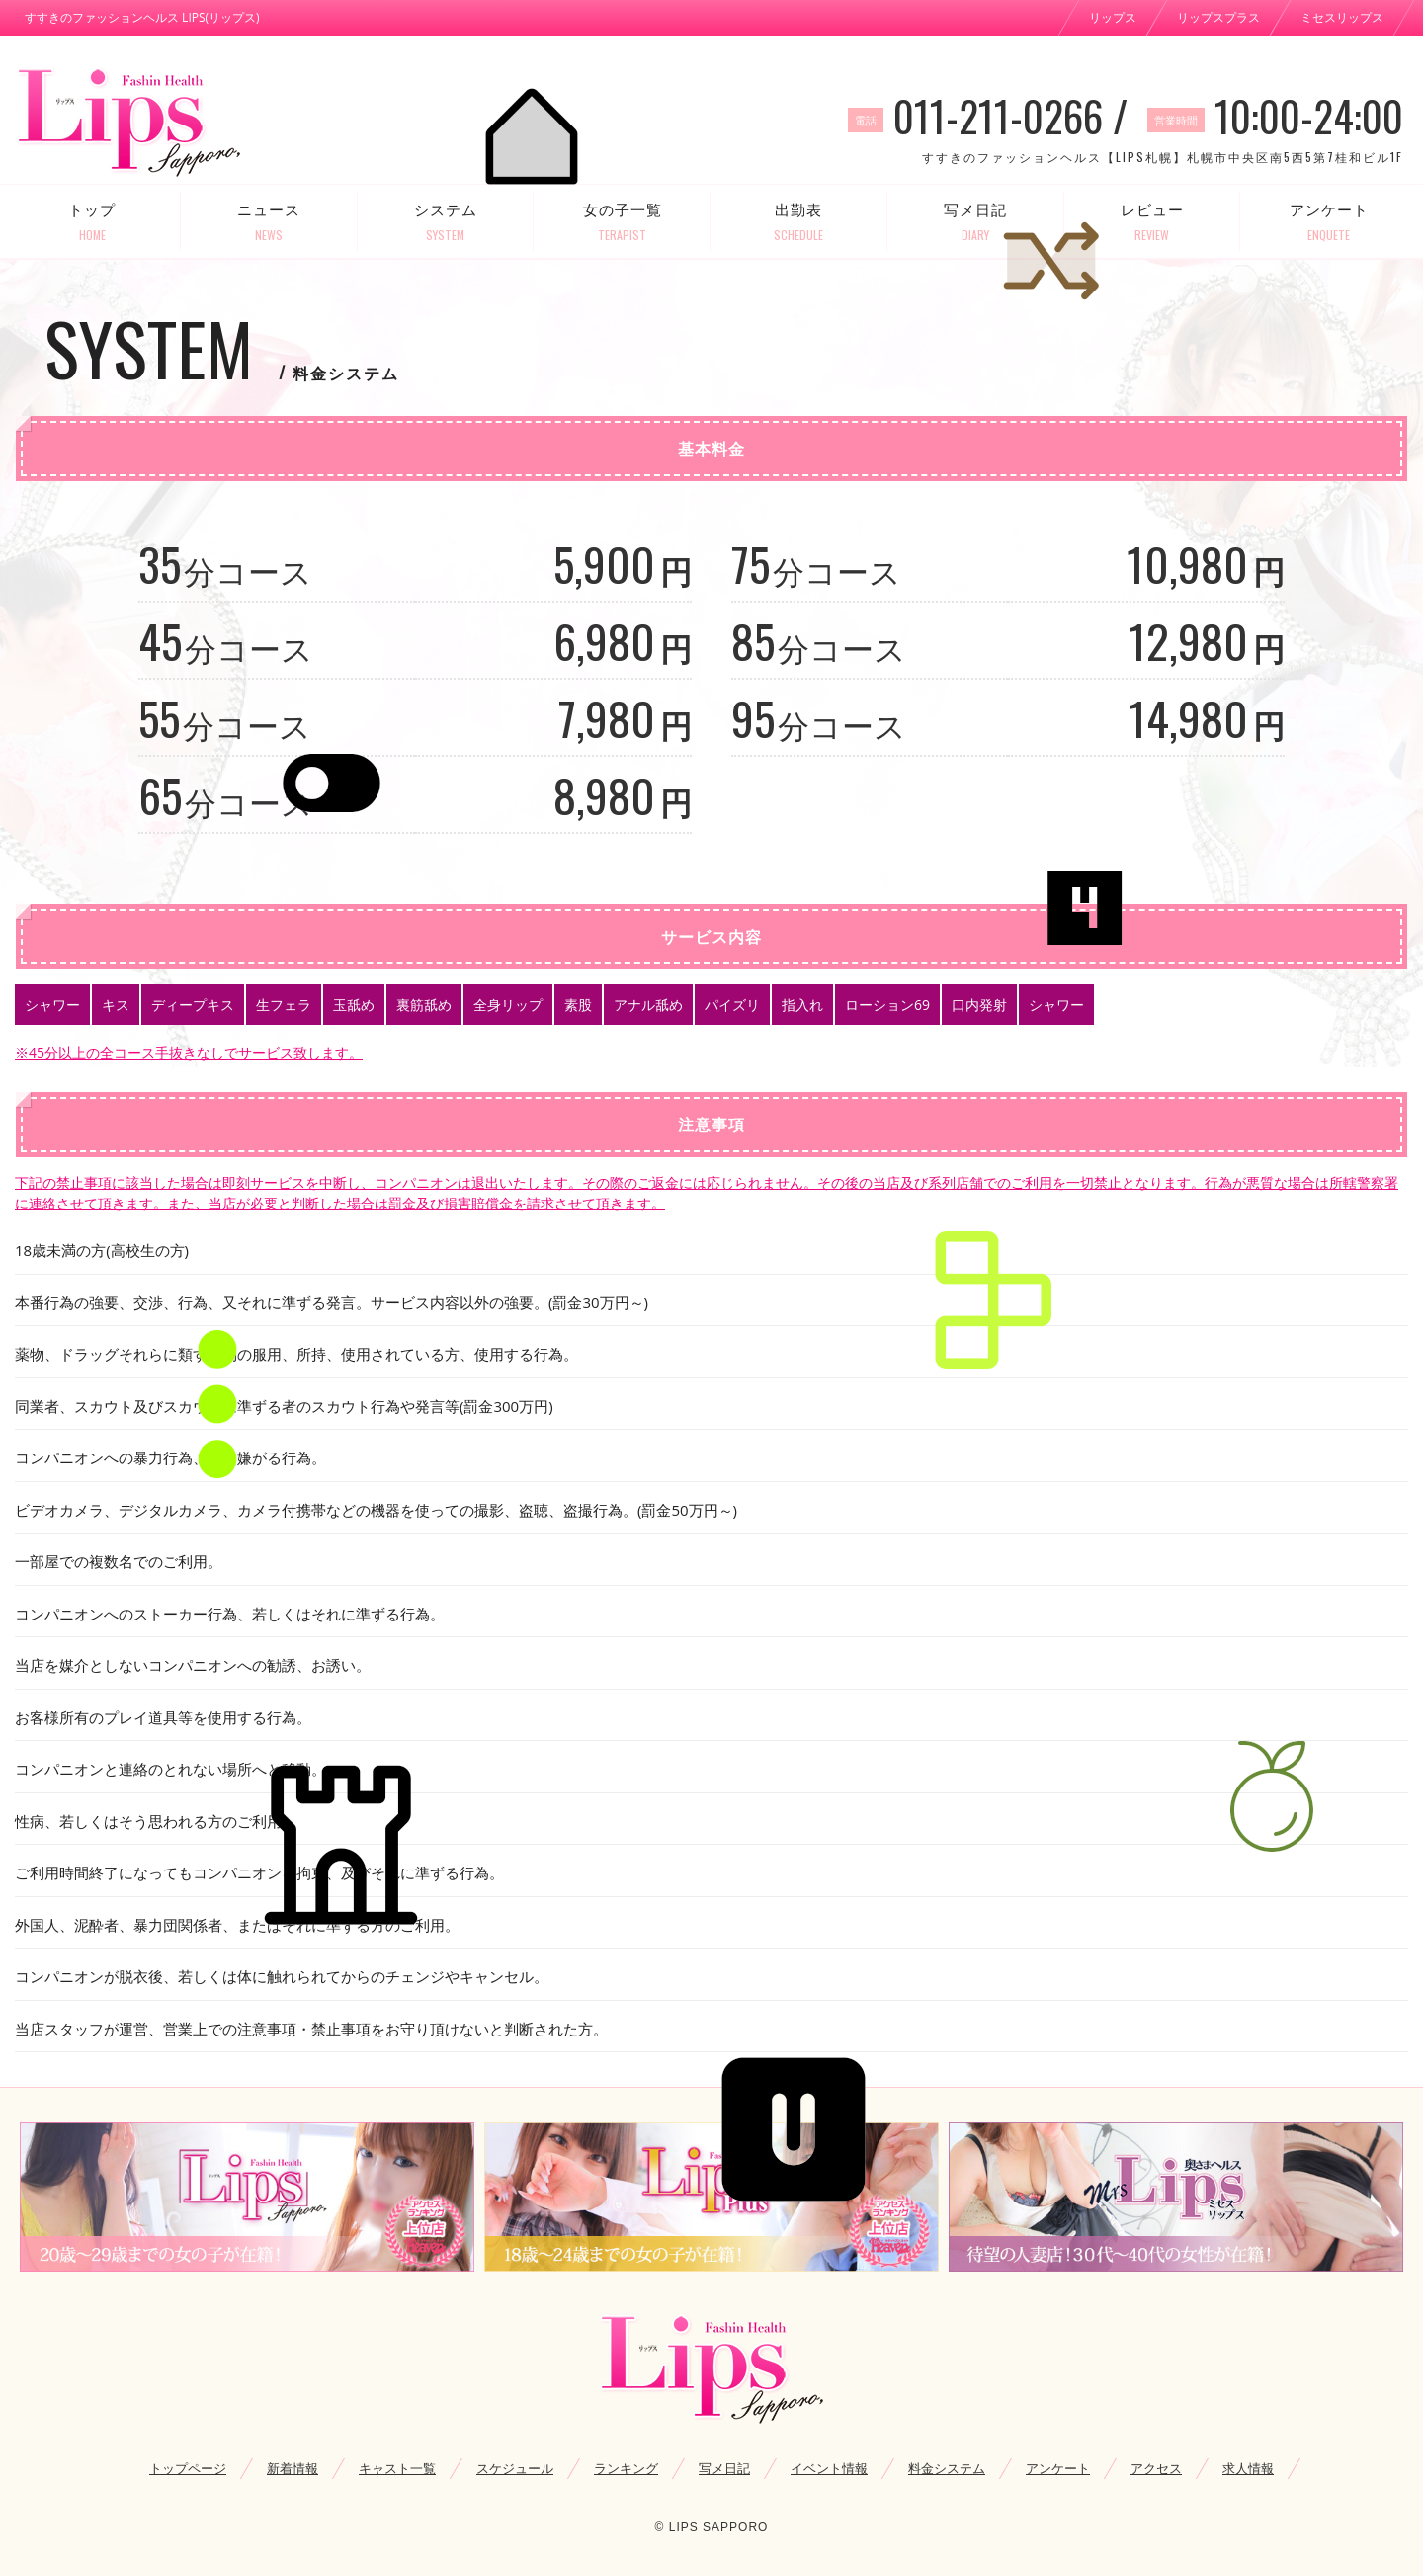  What do you see at coordinates (1084, 907) in the screenshot?
I see `select filter or preset number 4` at bounding box center [1084, 907].